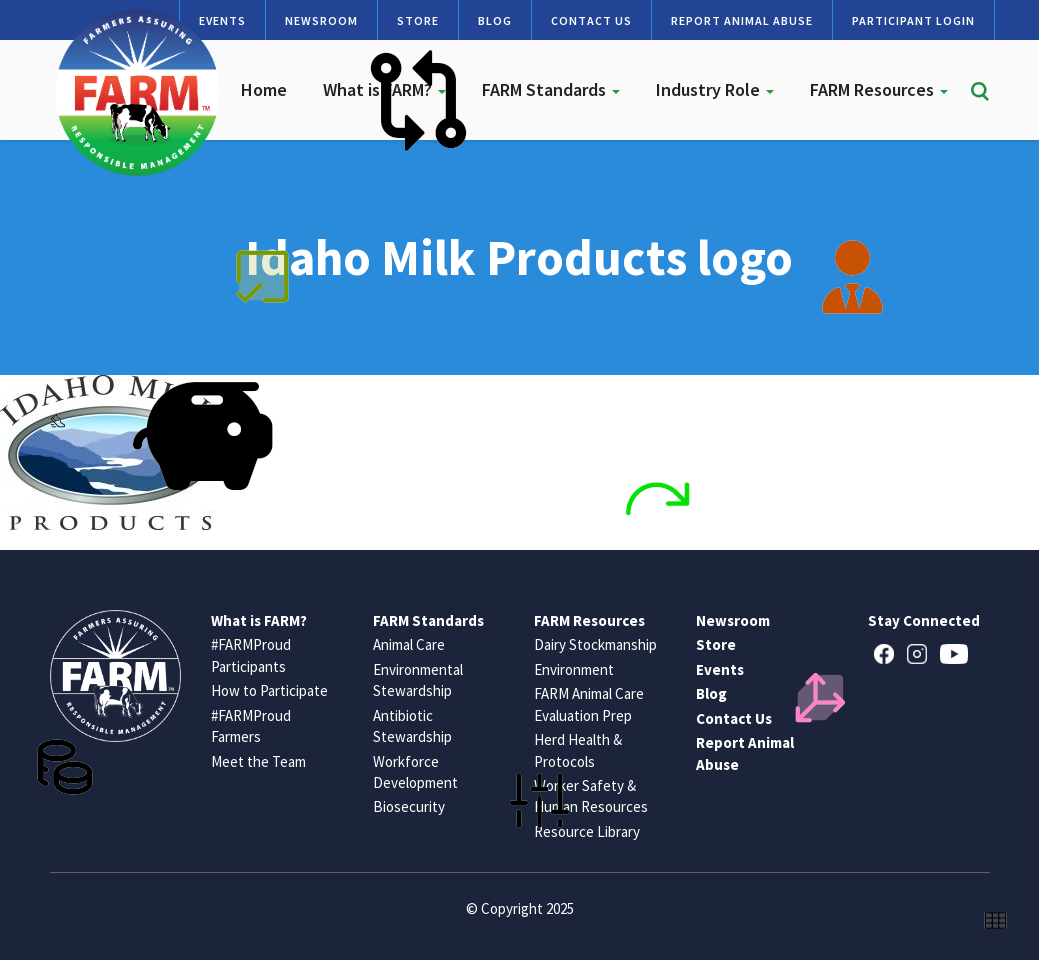 The image size is (1039, 960). I want to click on view your coin balance or currency, so click(65, 767).